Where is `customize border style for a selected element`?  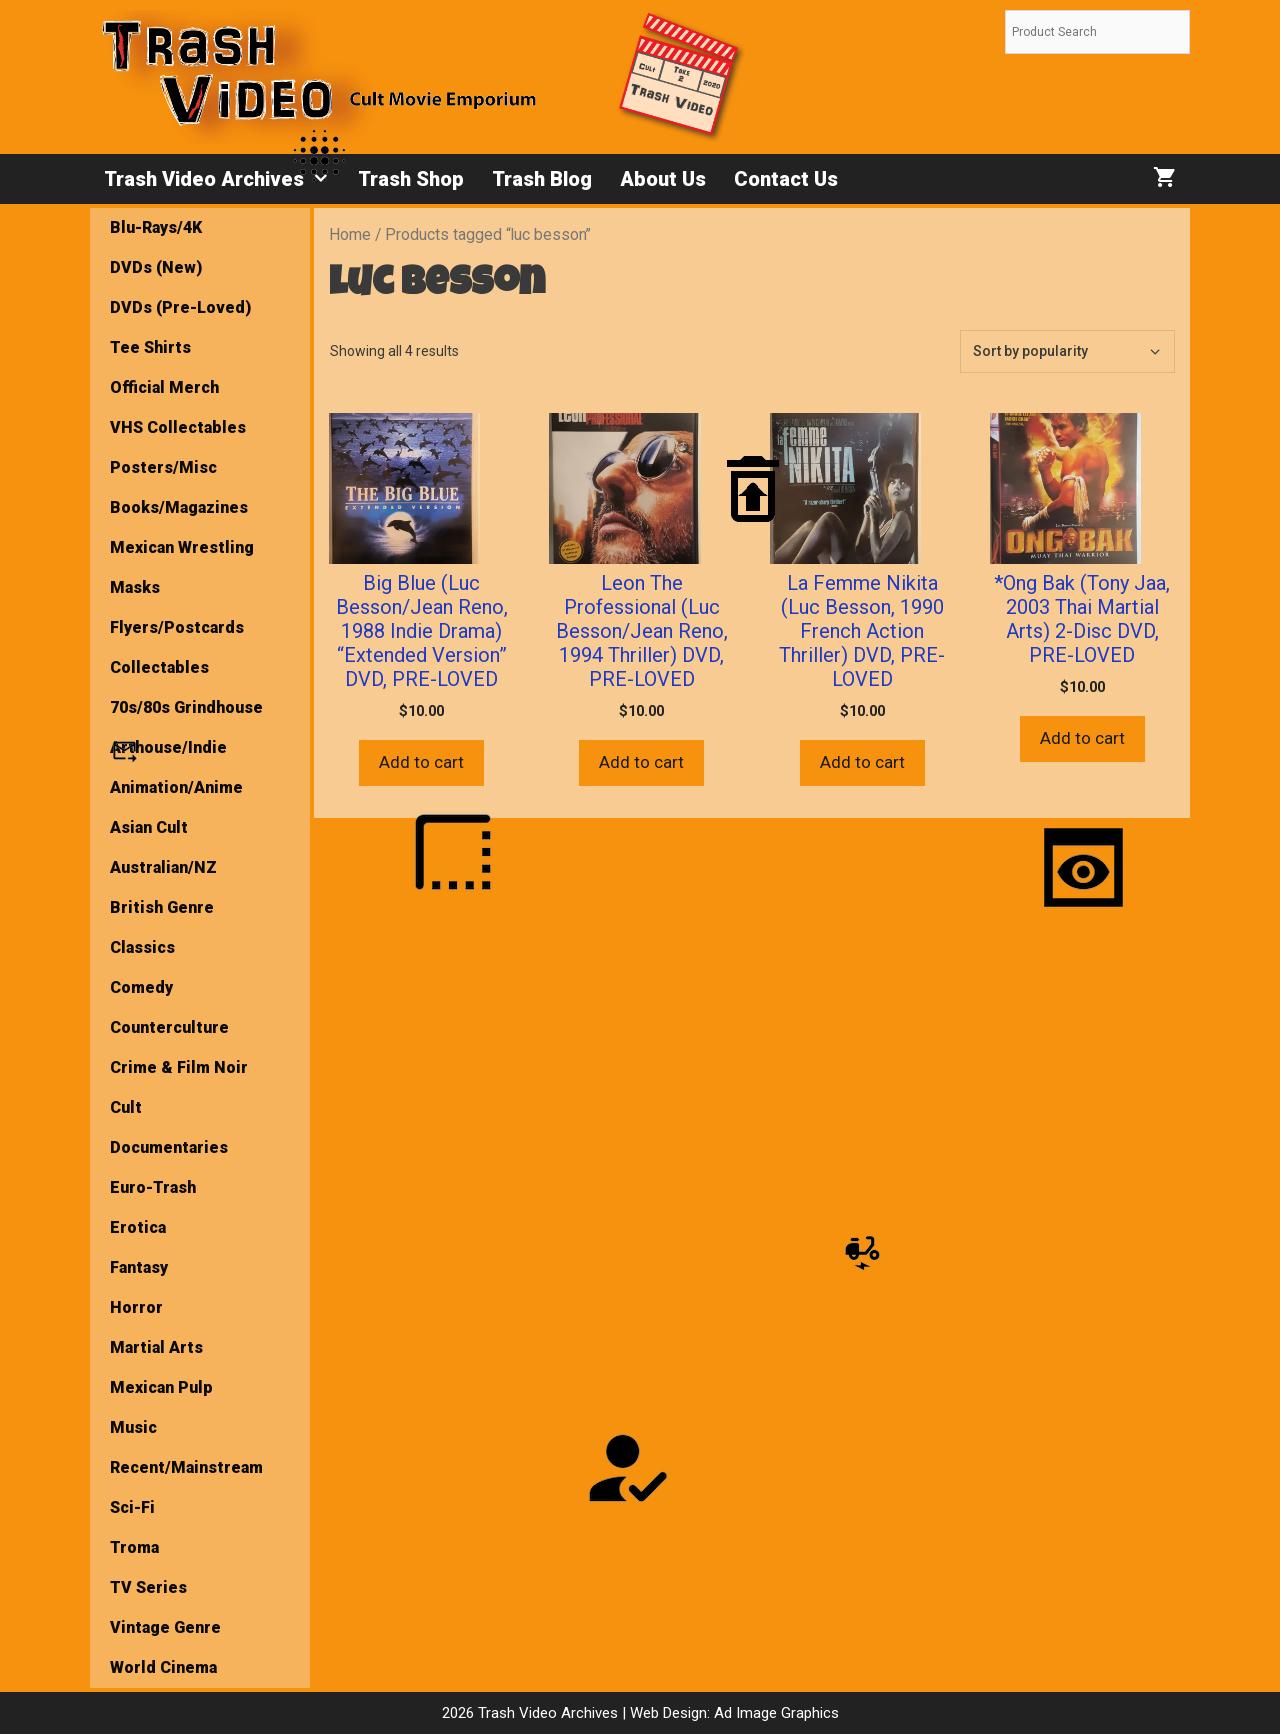
customize border style for a selected element is located at coordinates (453, 852).